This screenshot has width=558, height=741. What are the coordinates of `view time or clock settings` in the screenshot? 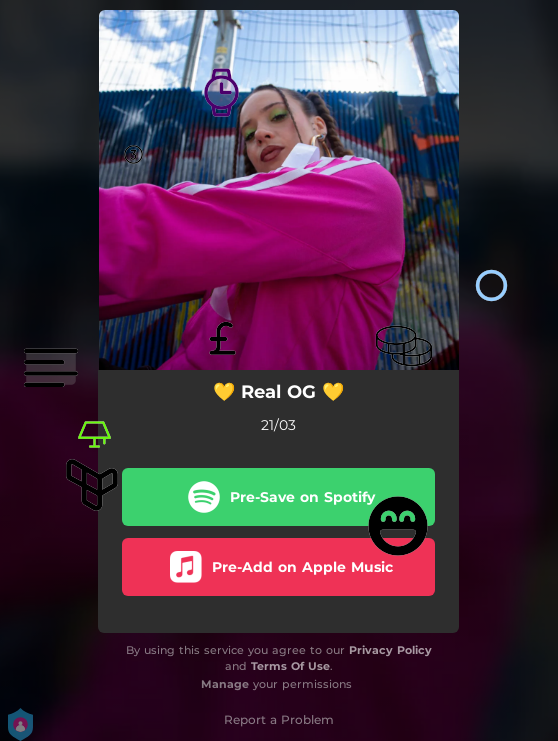 It's located at (221, 92).